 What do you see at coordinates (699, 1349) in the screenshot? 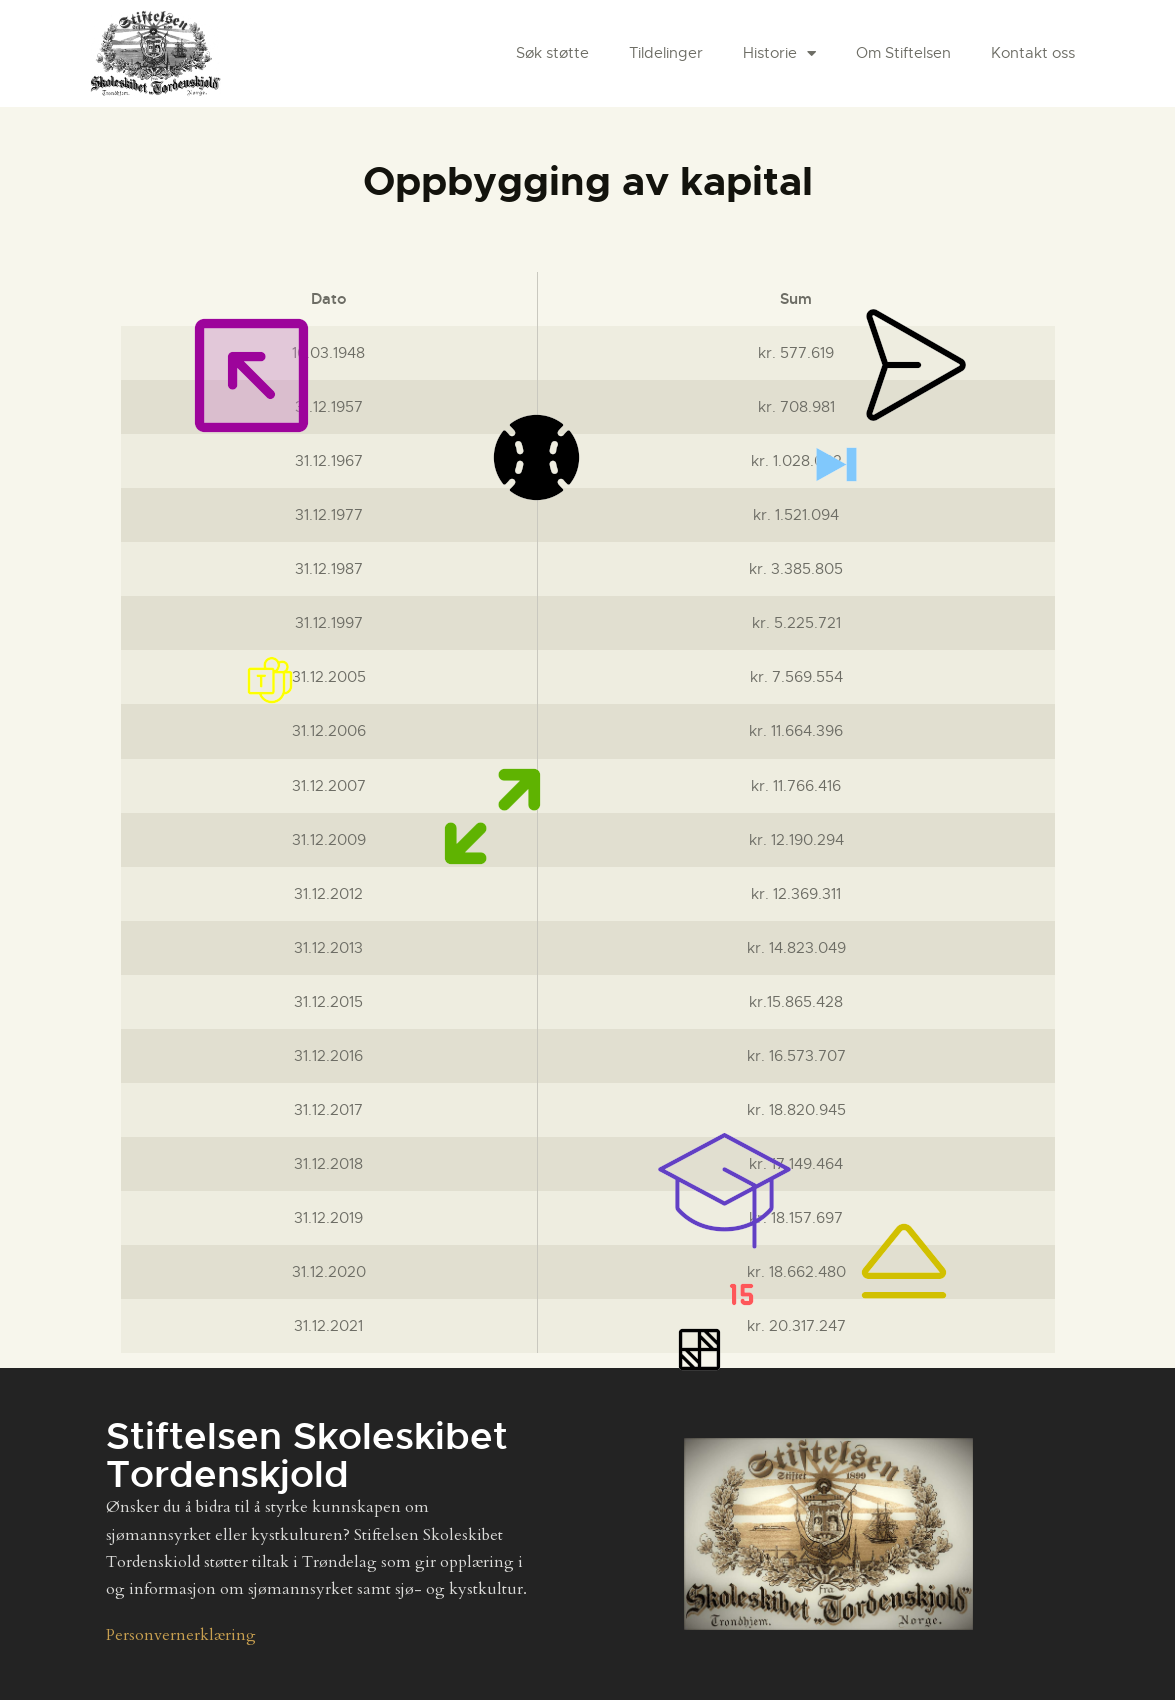
I see `indicates transparency or no background in image editing` at bounding box center [699, 1349].